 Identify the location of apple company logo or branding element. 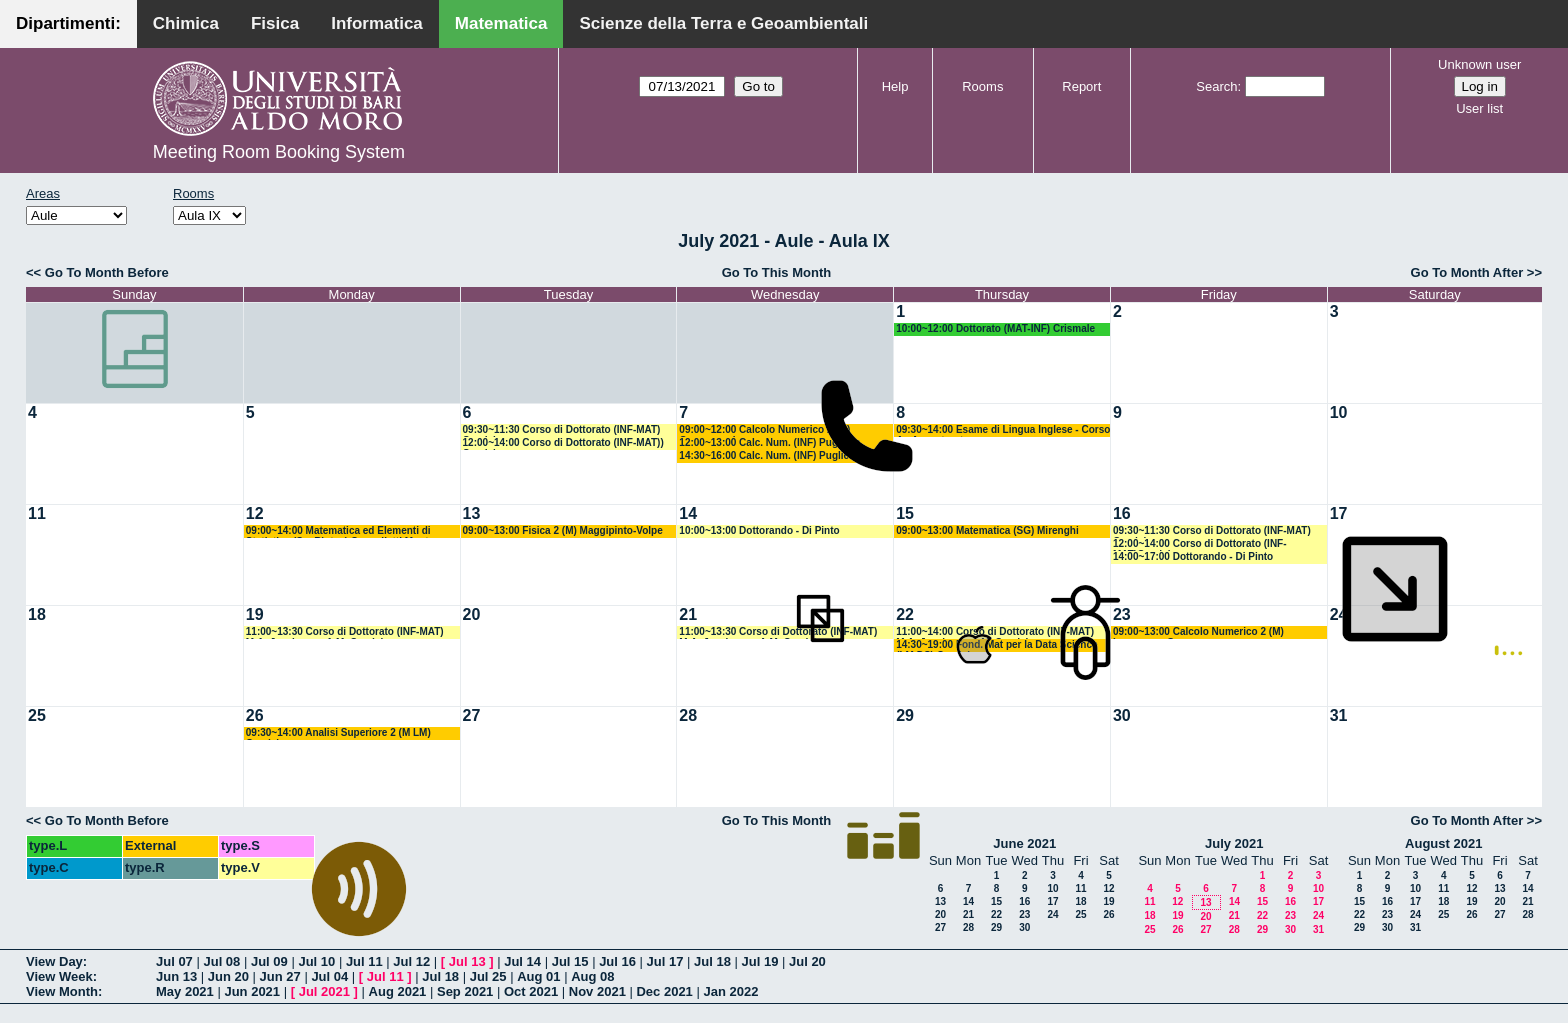
(975, 647).